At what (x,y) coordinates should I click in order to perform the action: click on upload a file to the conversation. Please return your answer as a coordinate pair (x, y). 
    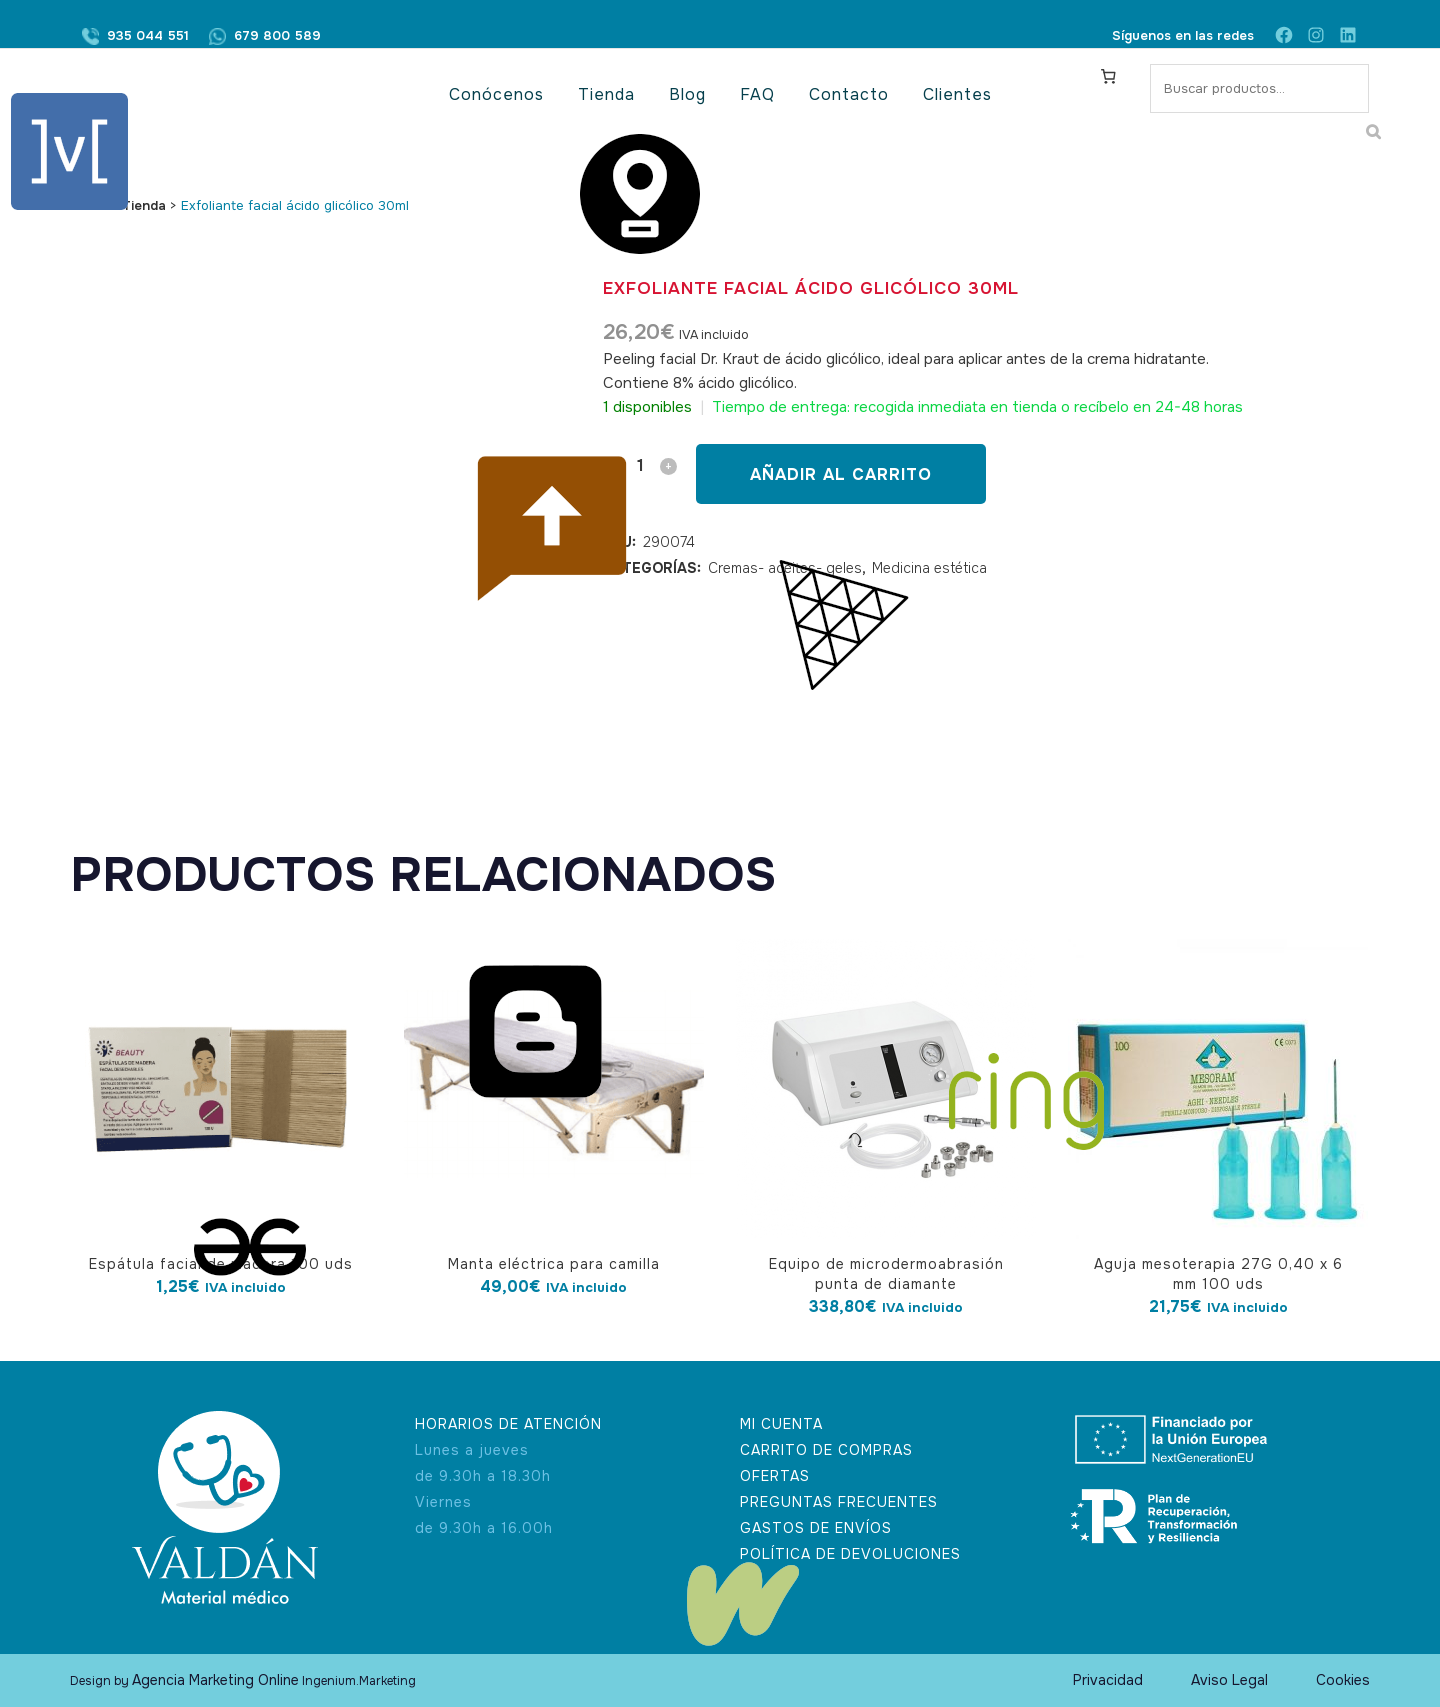
    Looking at the image, I should click on (552, 523).